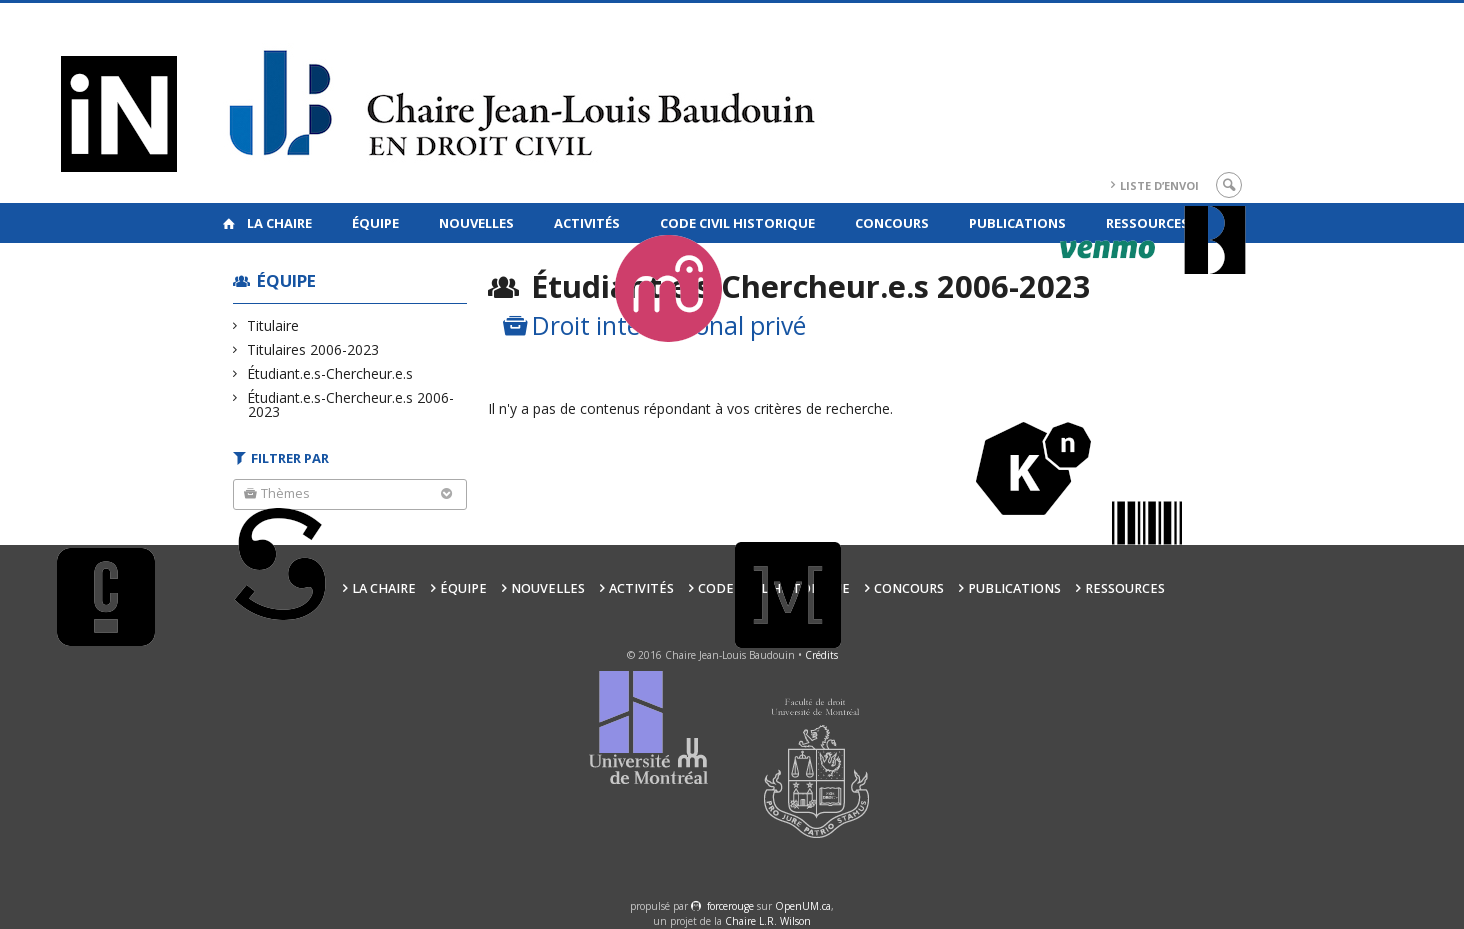 The width and height of the screenshot is (1464, 929). I want to click on MobX state management library logo, so click(788, 595).